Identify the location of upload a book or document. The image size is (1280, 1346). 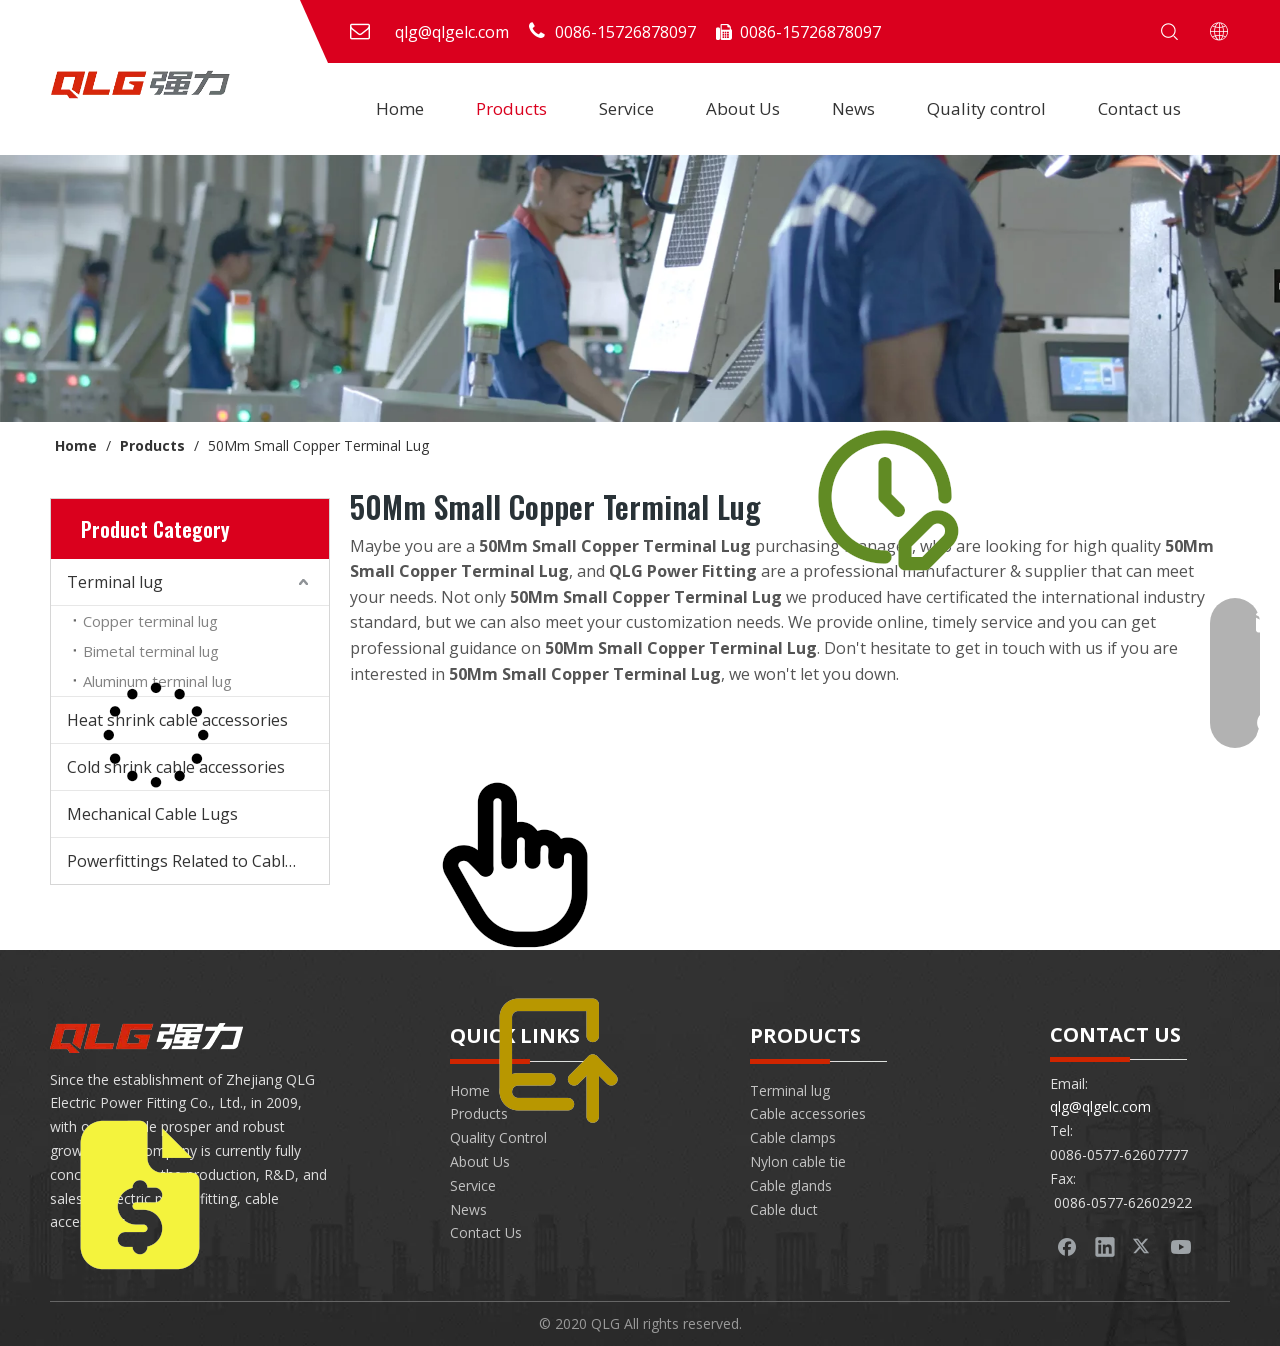
(555, 1054).